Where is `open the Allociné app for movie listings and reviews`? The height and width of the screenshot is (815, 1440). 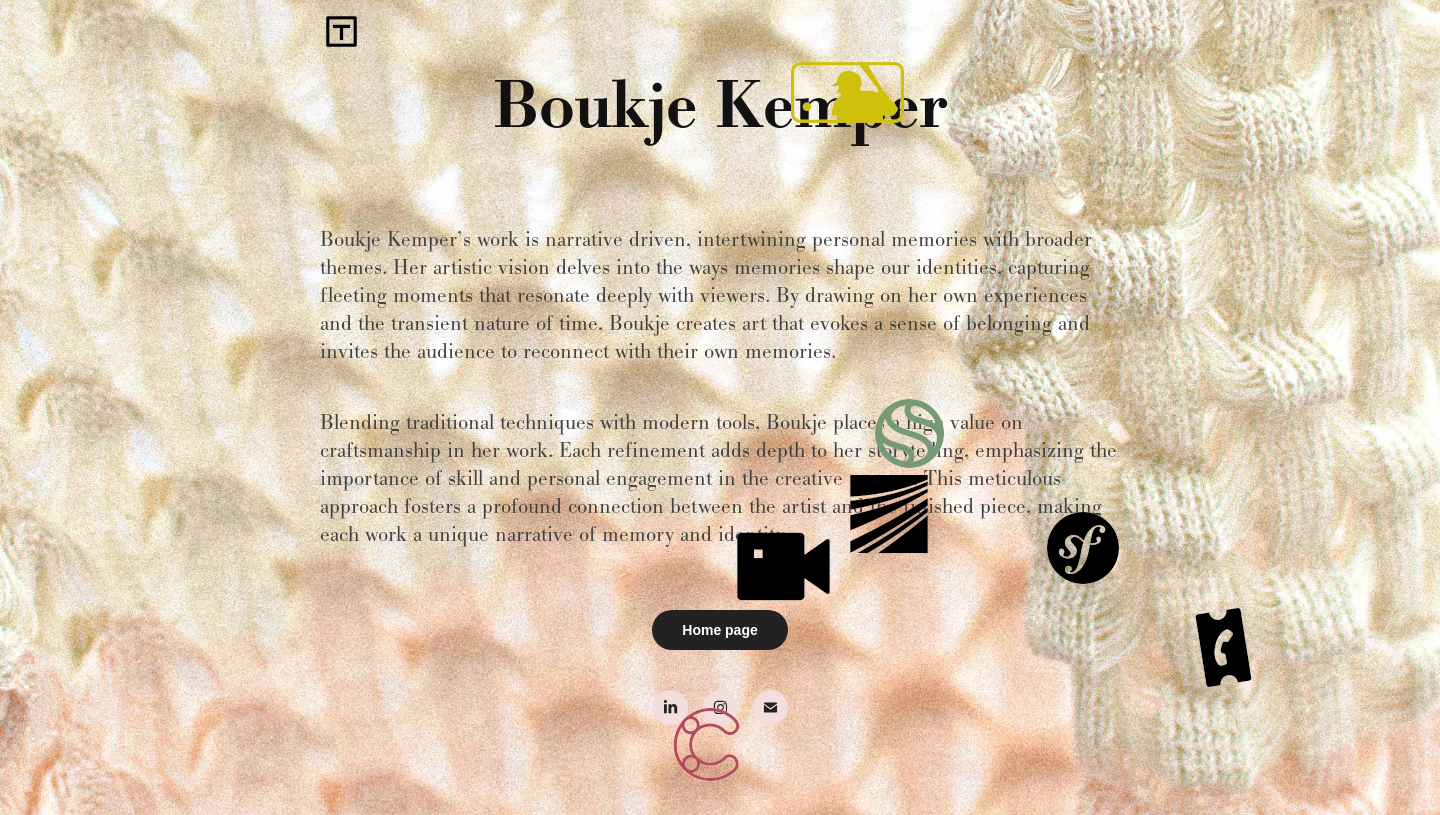 open the Allociné app for movie listings and reviews is located at coordinates (1223, 647).